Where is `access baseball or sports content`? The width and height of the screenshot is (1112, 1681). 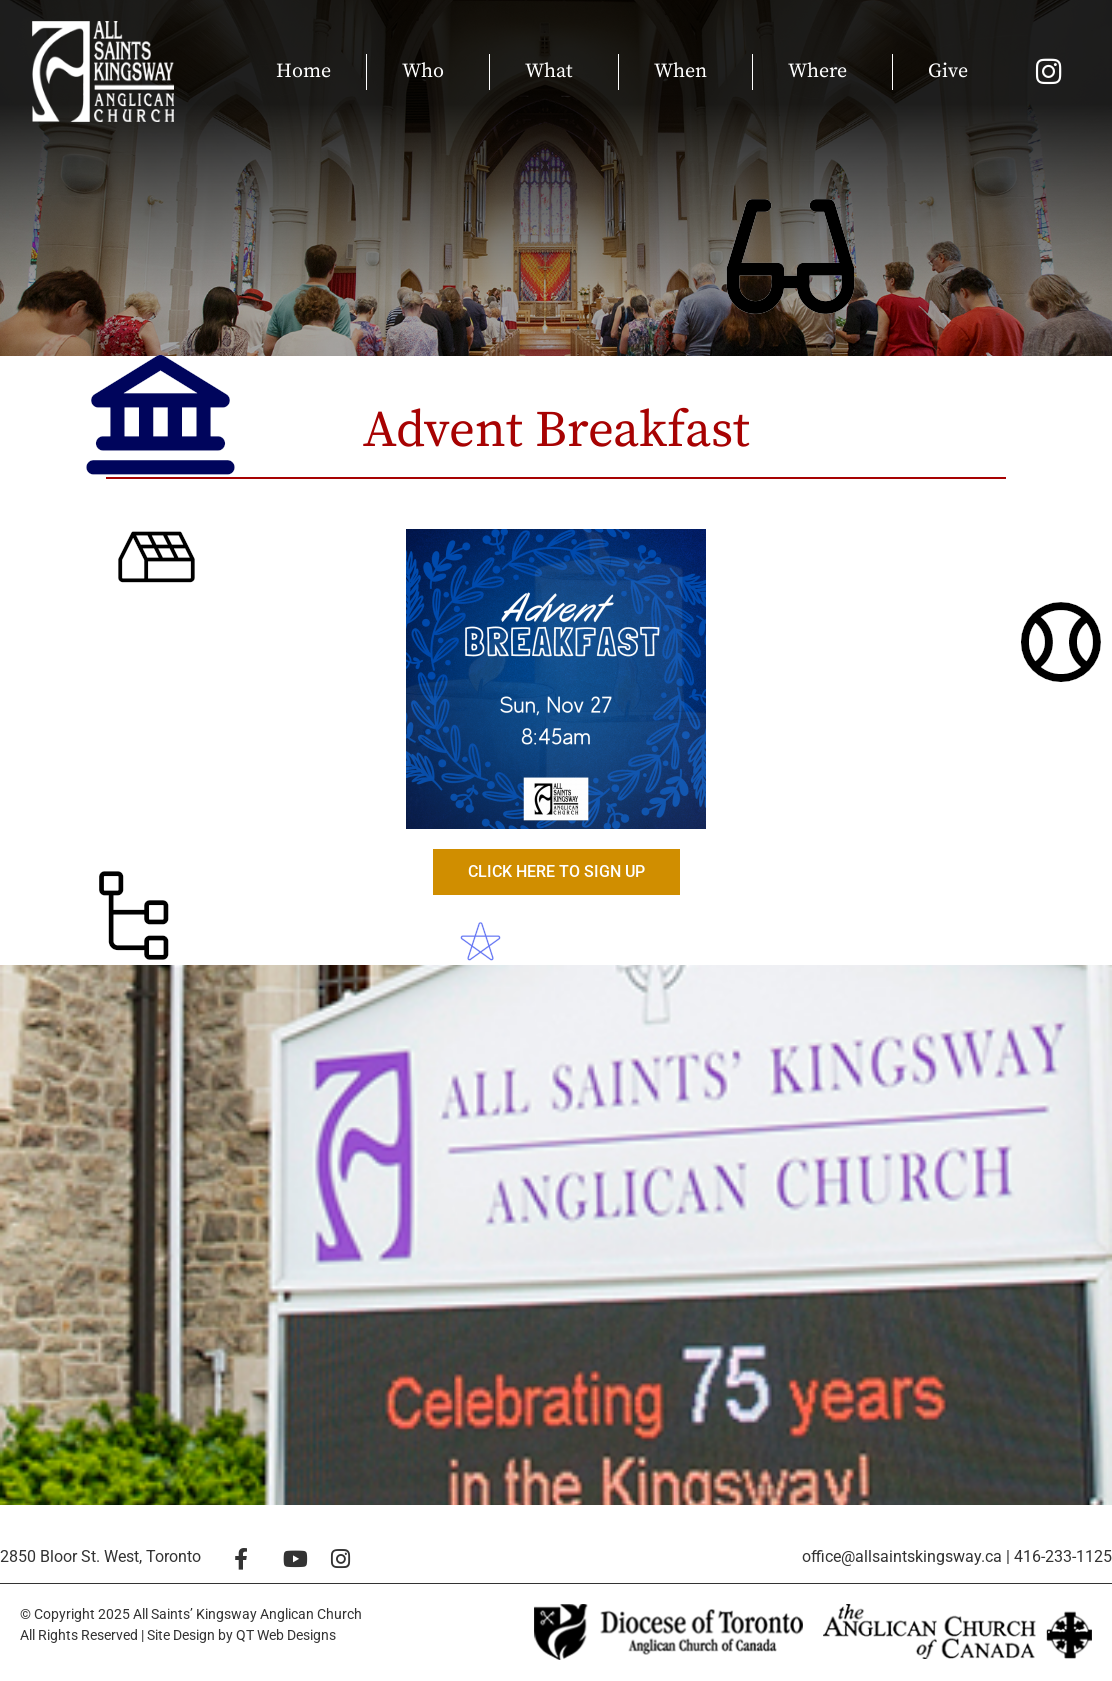 access baseball or sports content is located at coordinates (1061, 642).